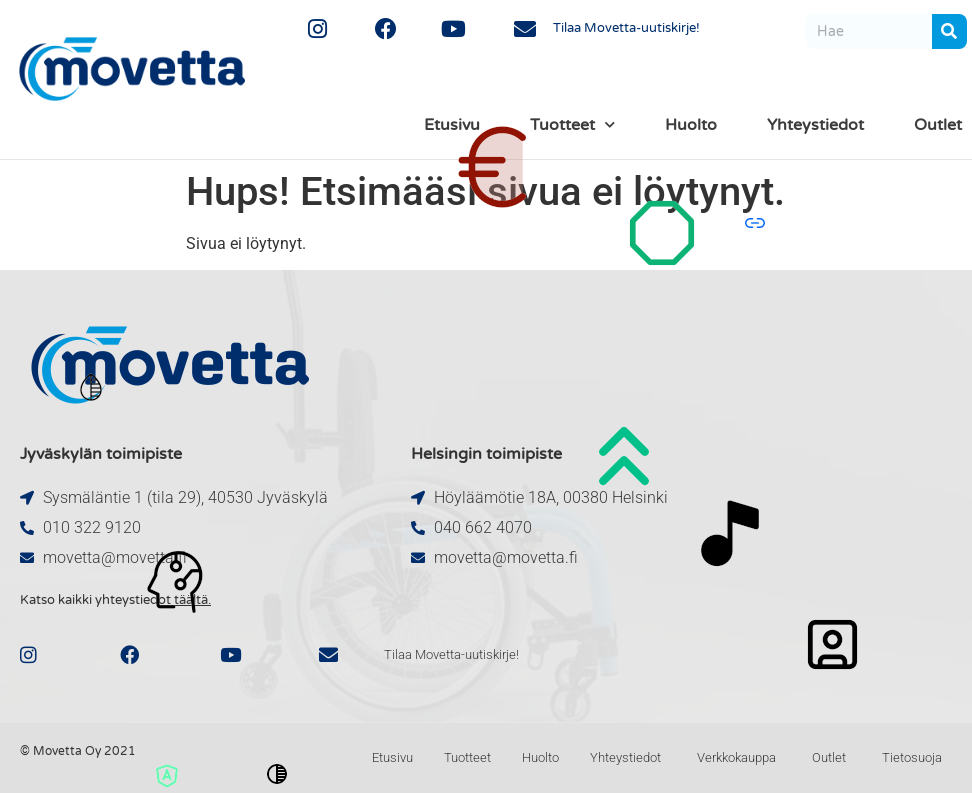  I want to click on stop or halt action indicator, so click(662, 233).